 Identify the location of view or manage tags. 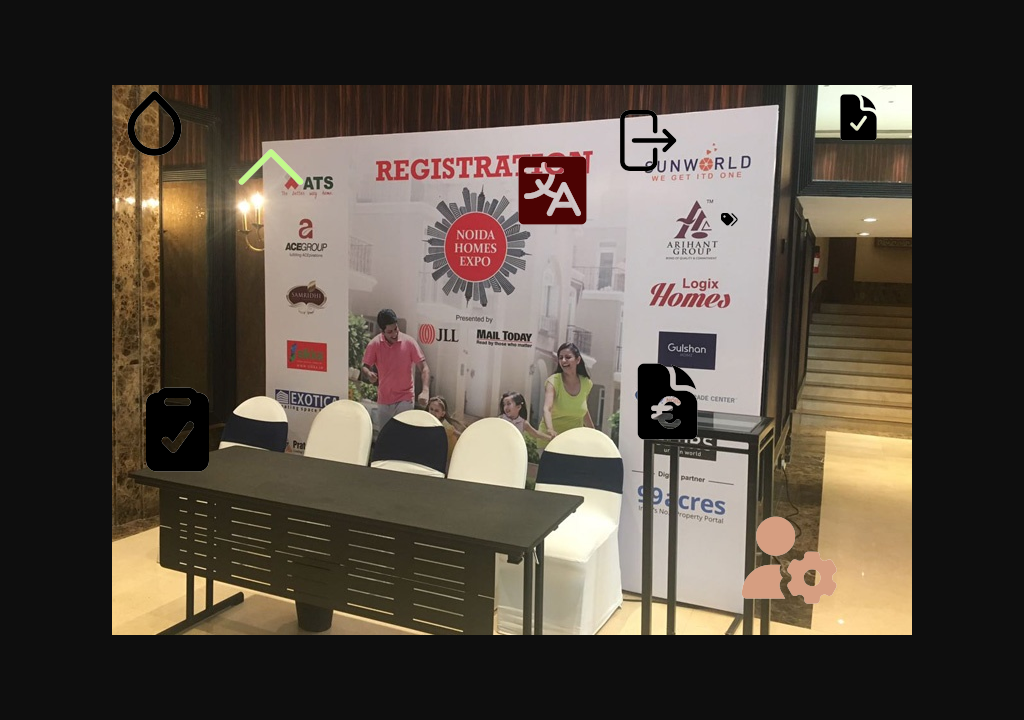
(729, 220).